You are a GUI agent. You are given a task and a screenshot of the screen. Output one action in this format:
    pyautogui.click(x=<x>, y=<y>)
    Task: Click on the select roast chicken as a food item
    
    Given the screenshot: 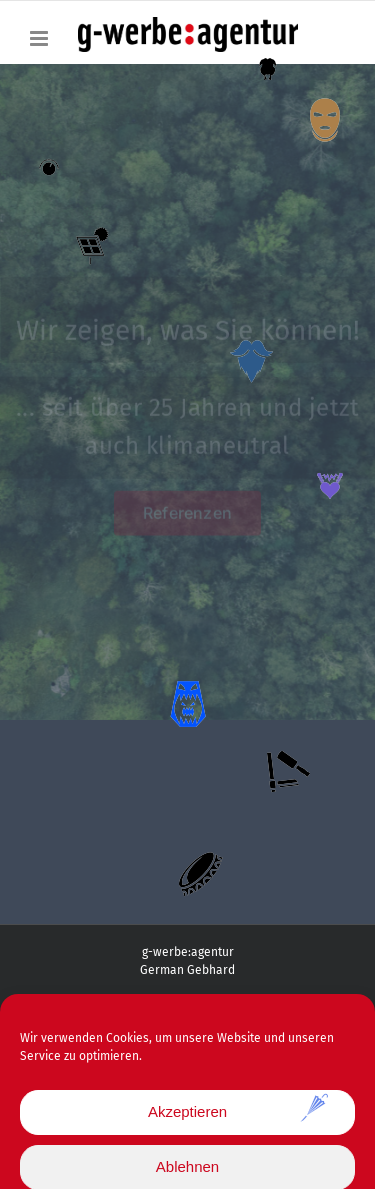 What is the action you would take?
    pyautogui.click(x=268, y=69)
    